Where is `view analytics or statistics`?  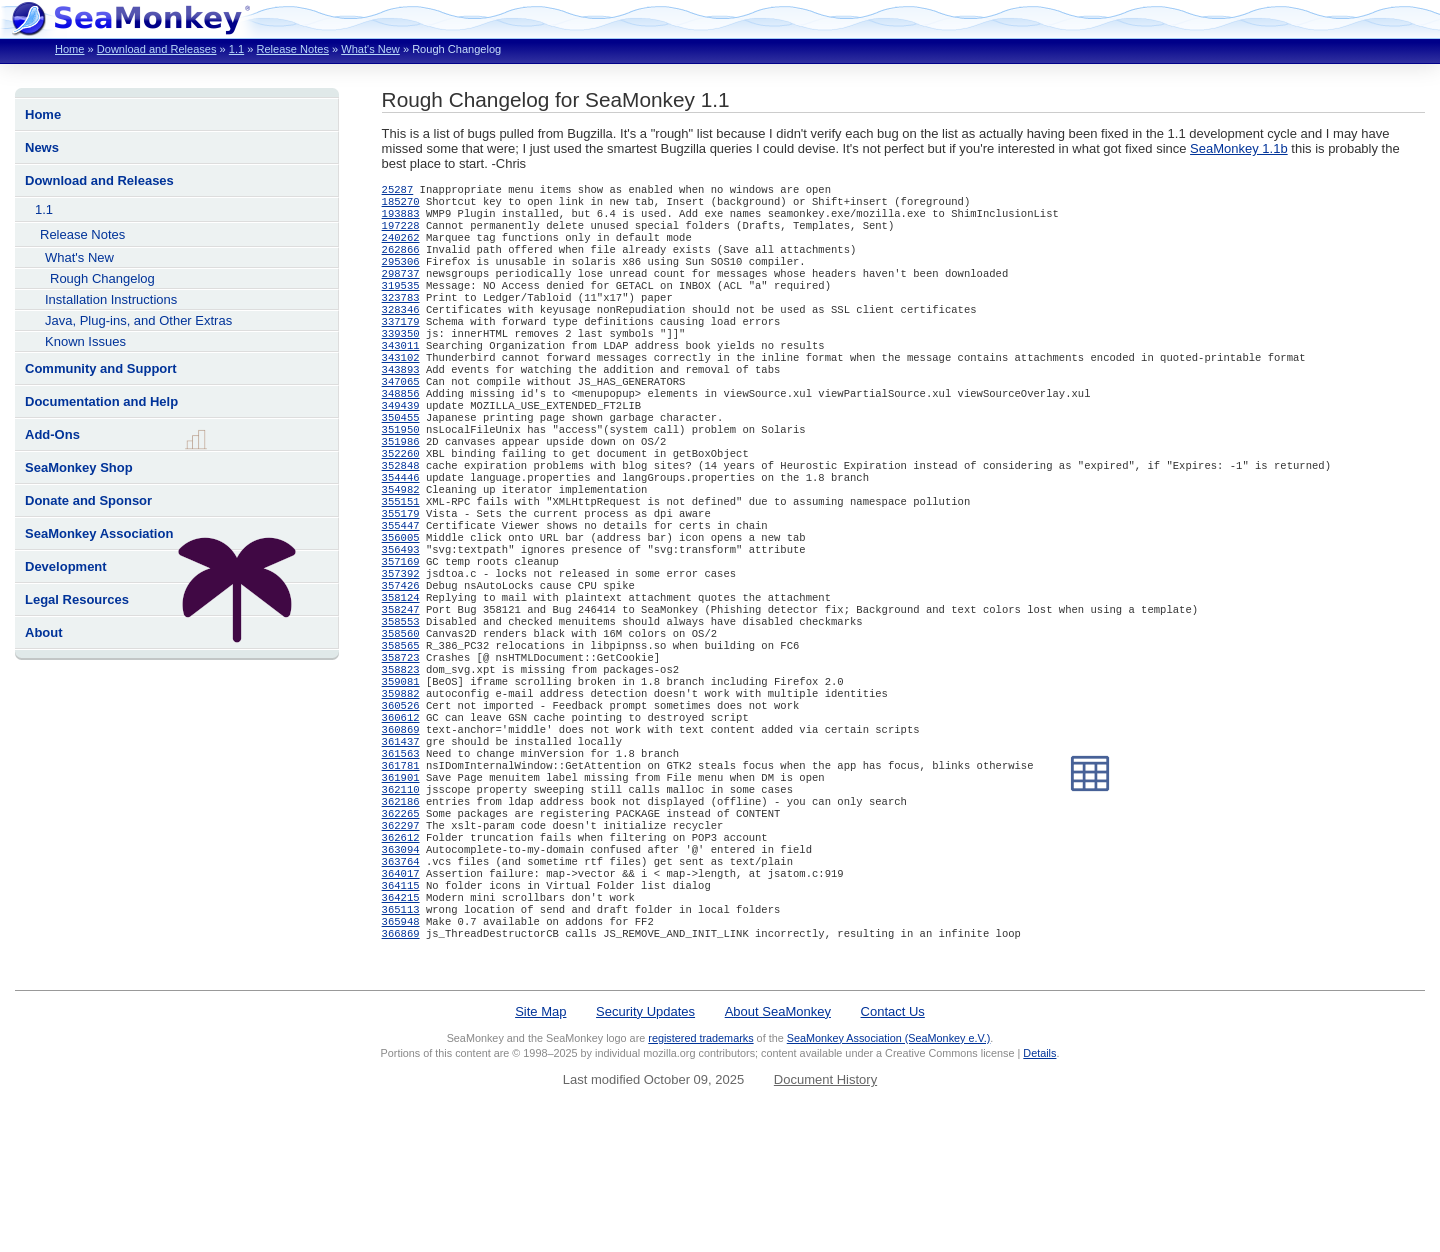 view analytics or statistics is located at coordinates (196, 440).